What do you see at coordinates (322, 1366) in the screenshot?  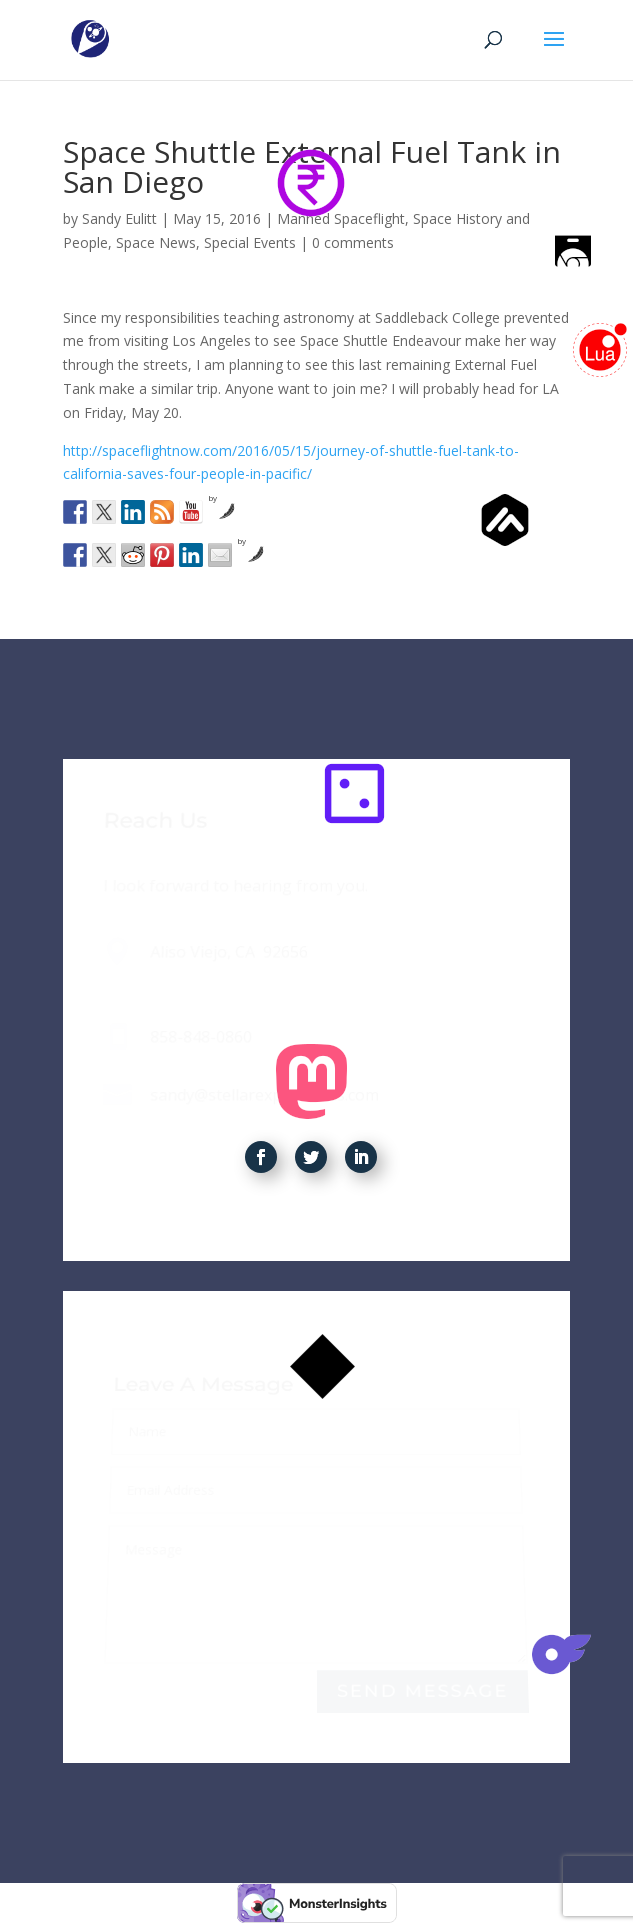 I see `open kedro data pipeline application` at bounding box center [322, 1366].